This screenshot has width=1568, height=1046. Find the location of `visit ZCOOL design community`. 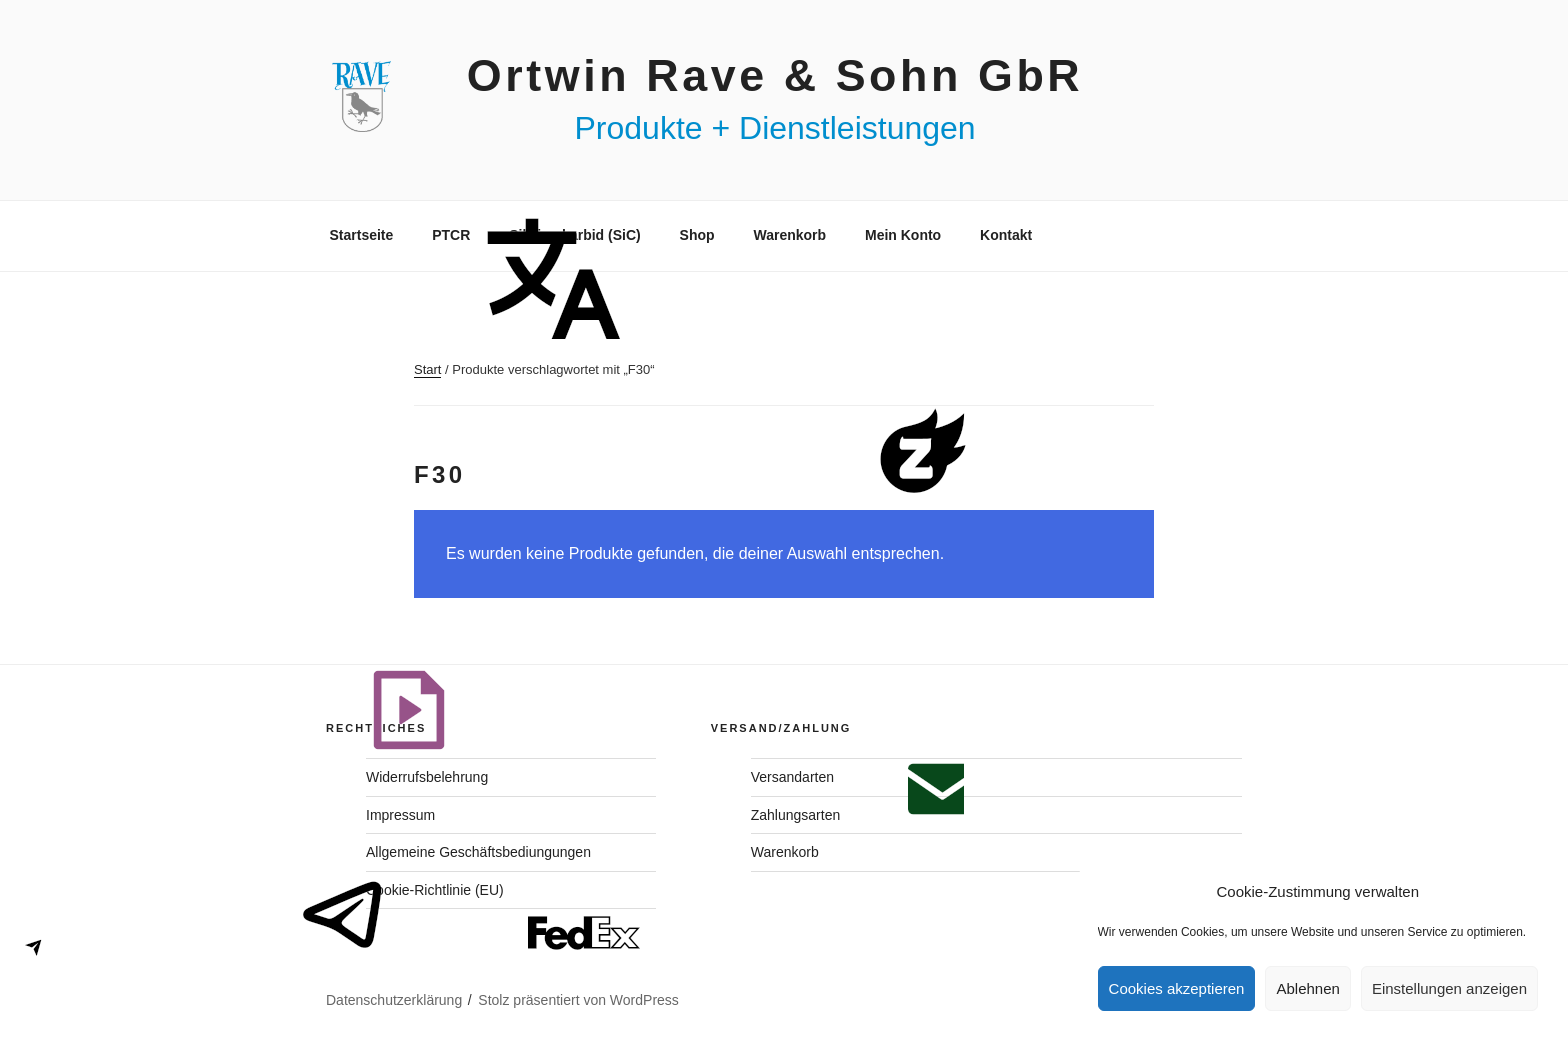

visit ZCOOL design community is located at coordinates (923, 451).